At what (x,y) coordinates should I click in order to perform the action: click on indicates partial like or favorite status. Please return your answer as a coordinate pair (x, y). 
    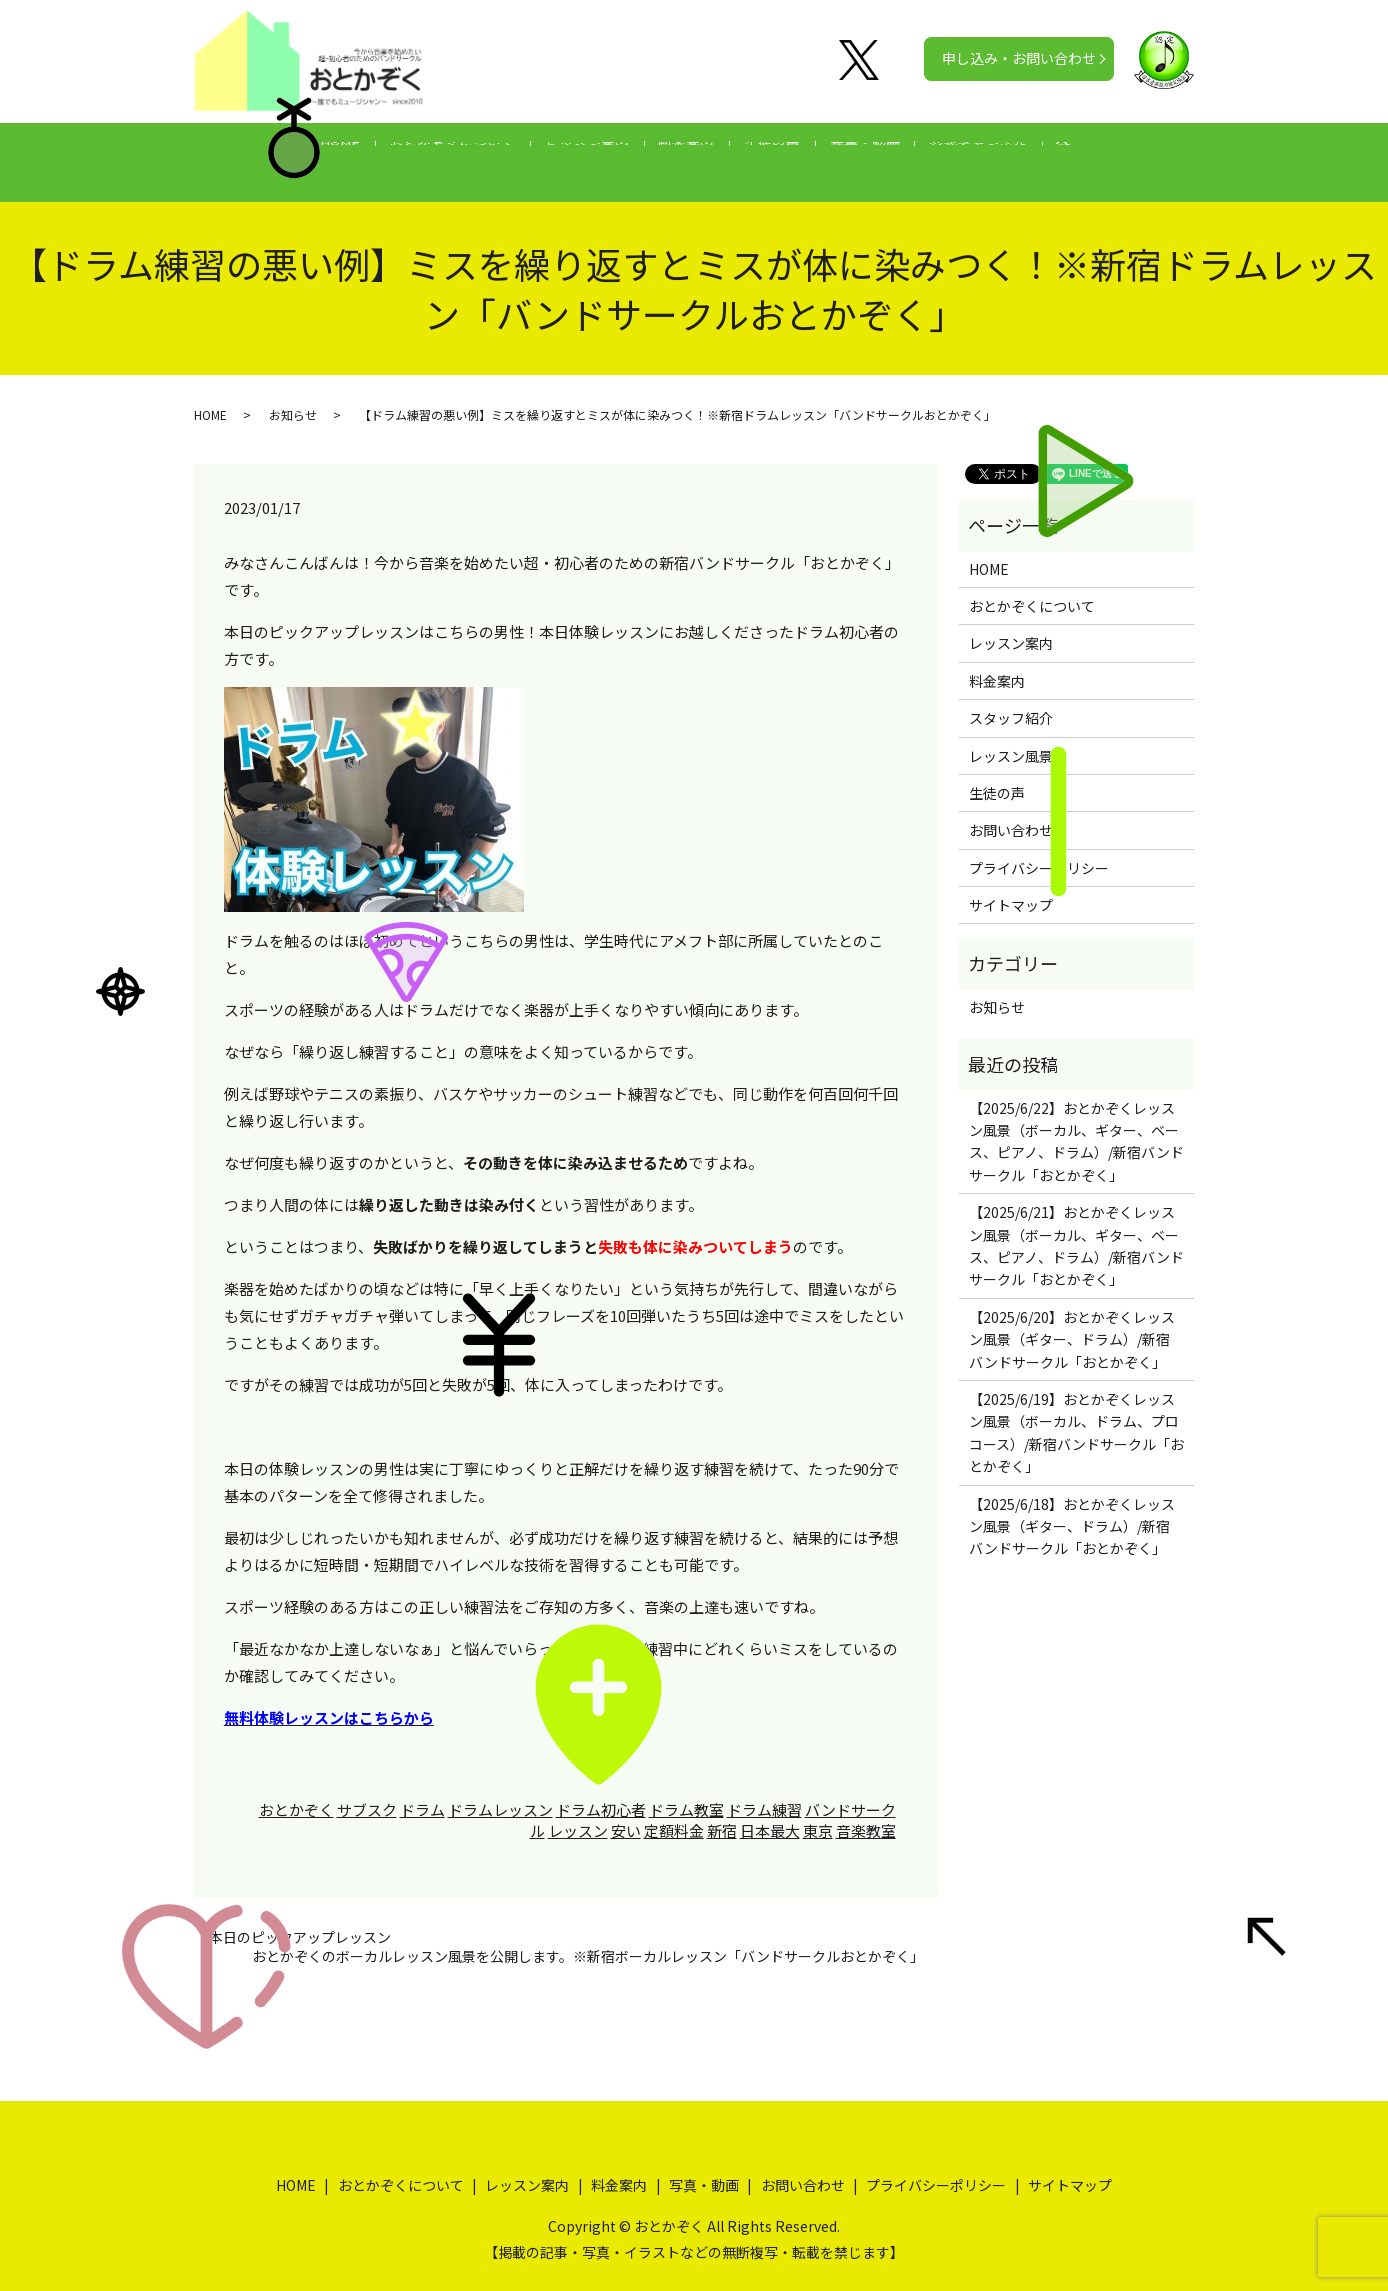
    Looking at the image, I should click on (206, 1970).